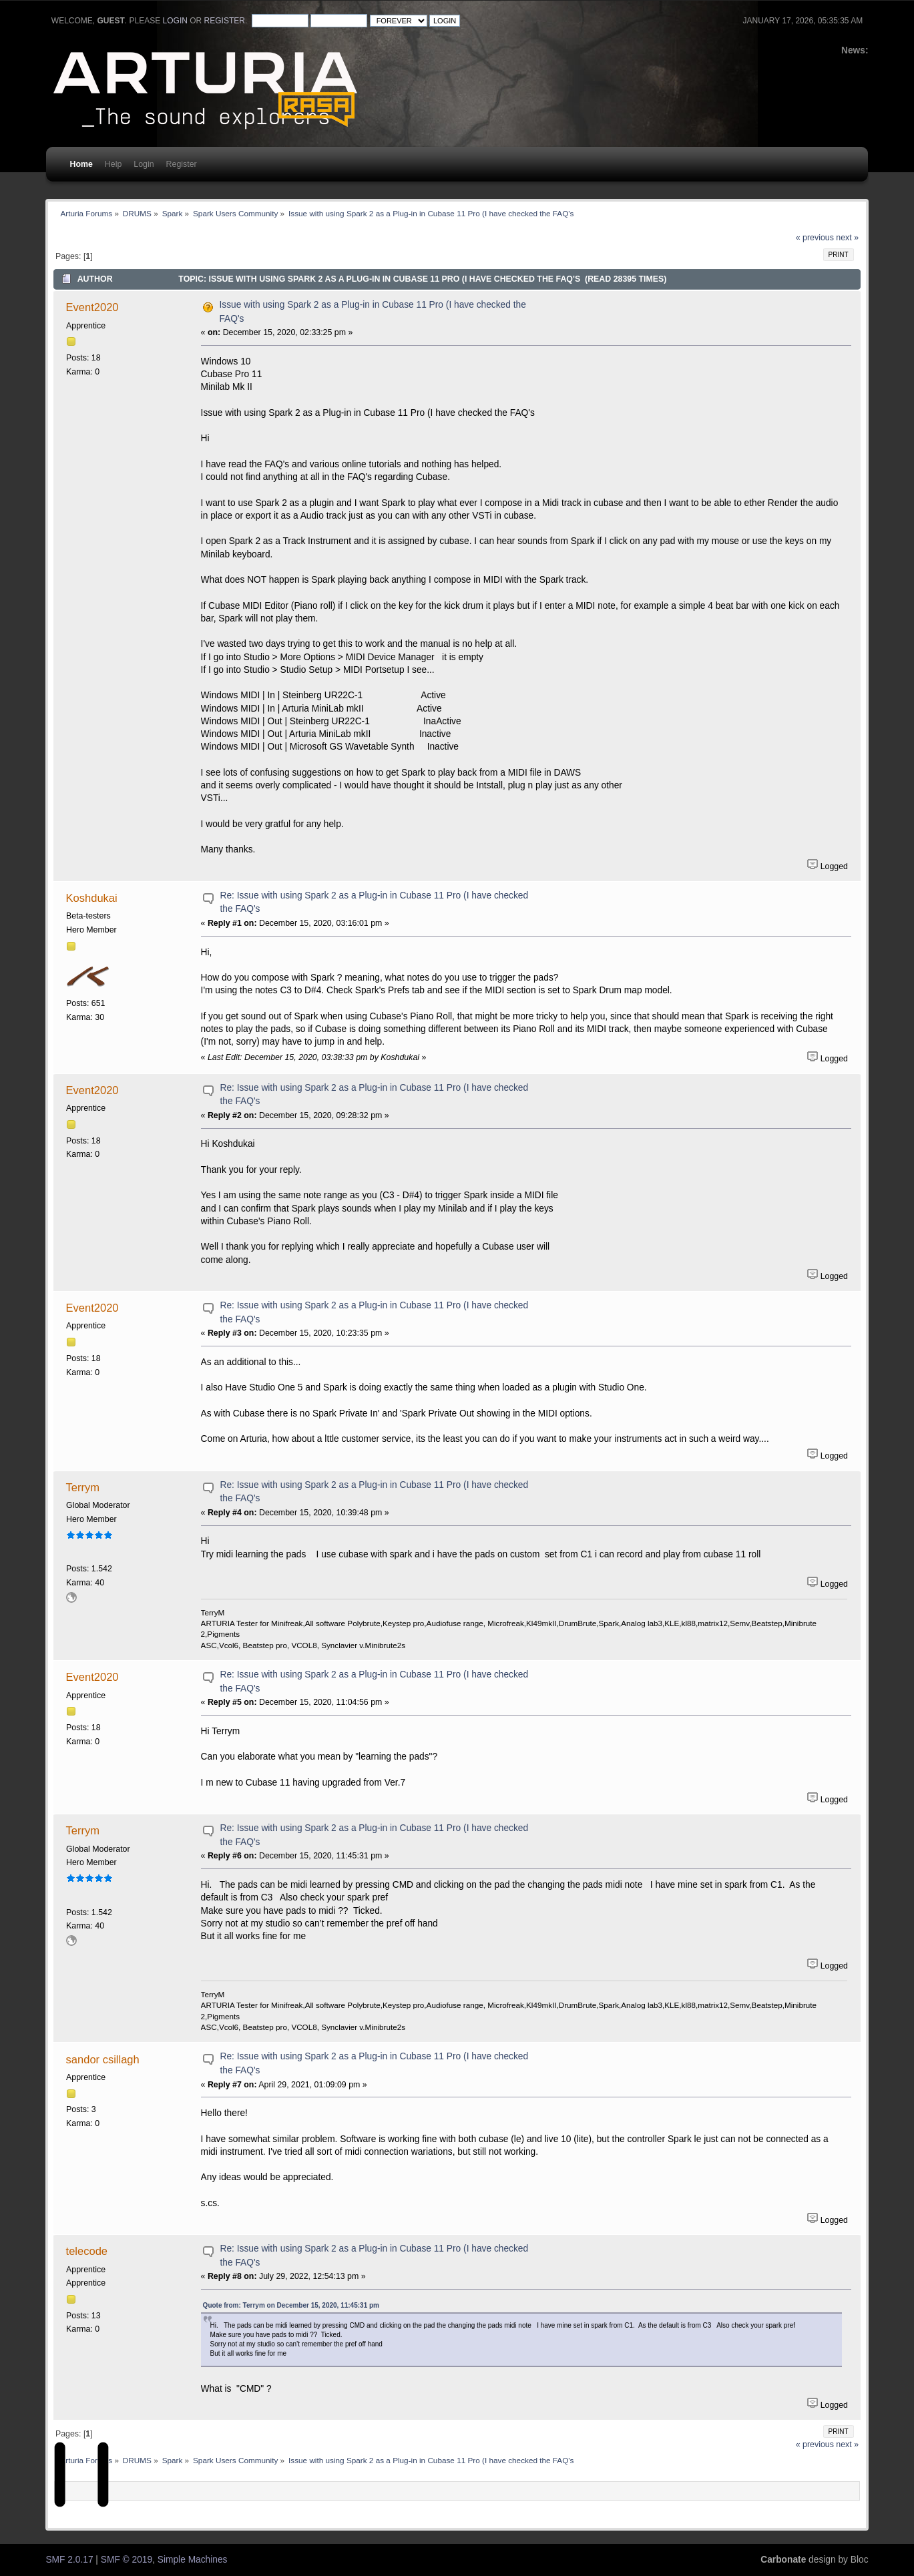 The width and height of the screenshot is (914, 2576). Describe the element at coordinates (316, 109) in the screenshot. I see `rasa company logo` at that location.